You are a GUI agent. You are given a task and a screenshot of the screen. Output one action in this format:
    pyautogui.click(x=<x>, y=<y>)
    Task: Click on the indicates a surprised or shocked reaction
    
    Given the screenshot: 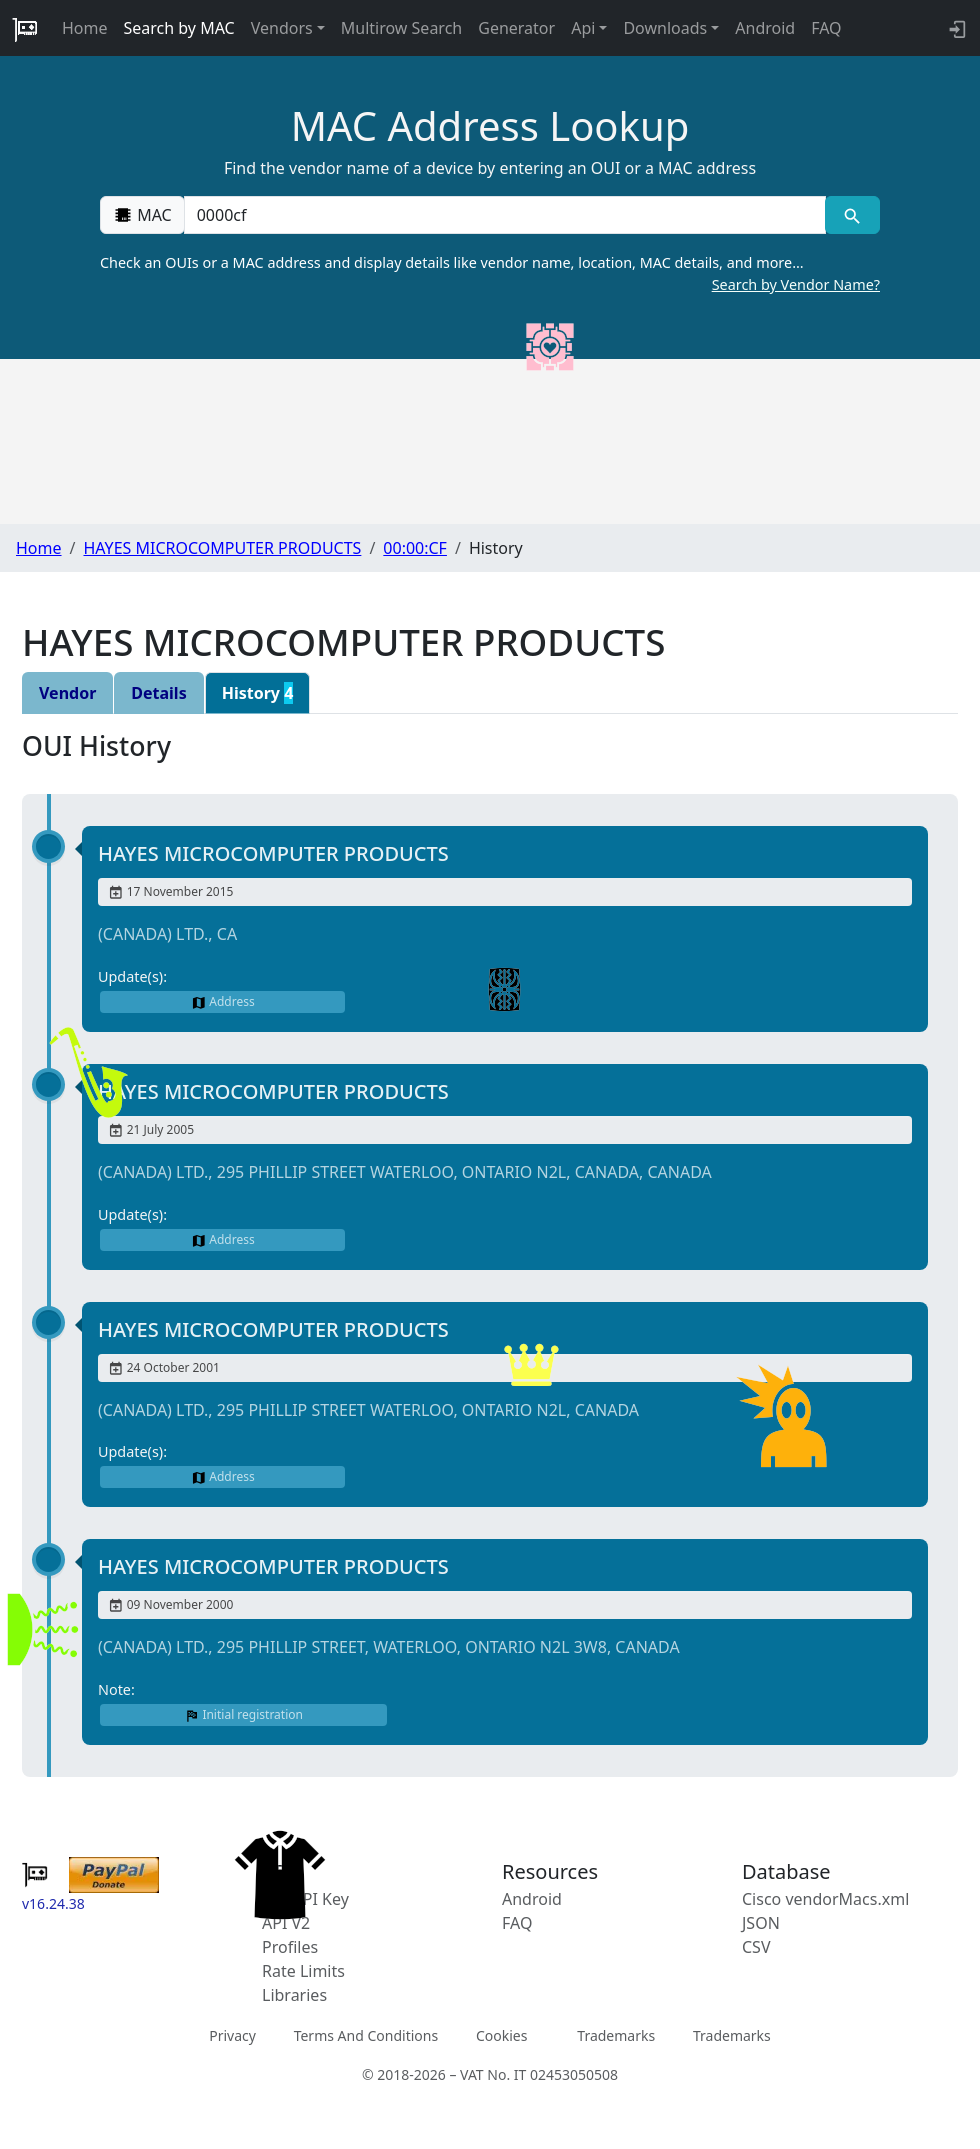 What is the action you would take?
    pyautogui.click(x=787, y=1415)
    